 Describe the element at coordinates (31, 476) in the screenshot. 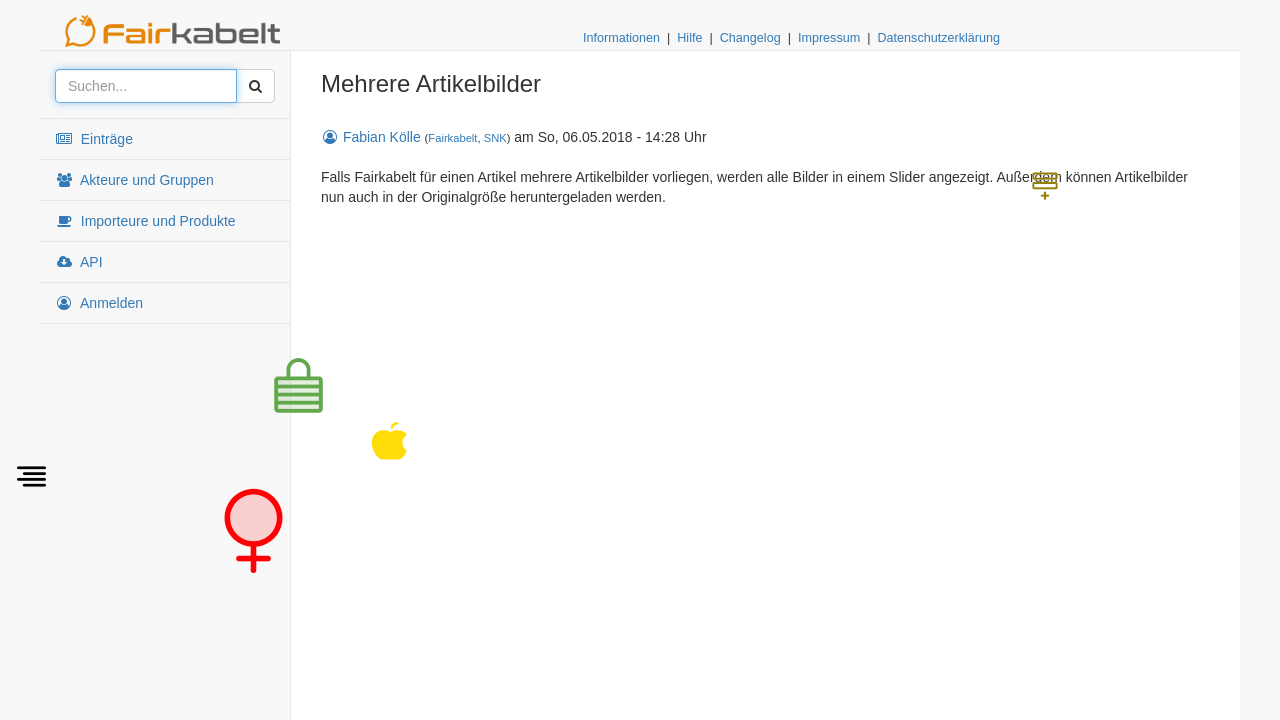

I see `align text to the right` at that location.